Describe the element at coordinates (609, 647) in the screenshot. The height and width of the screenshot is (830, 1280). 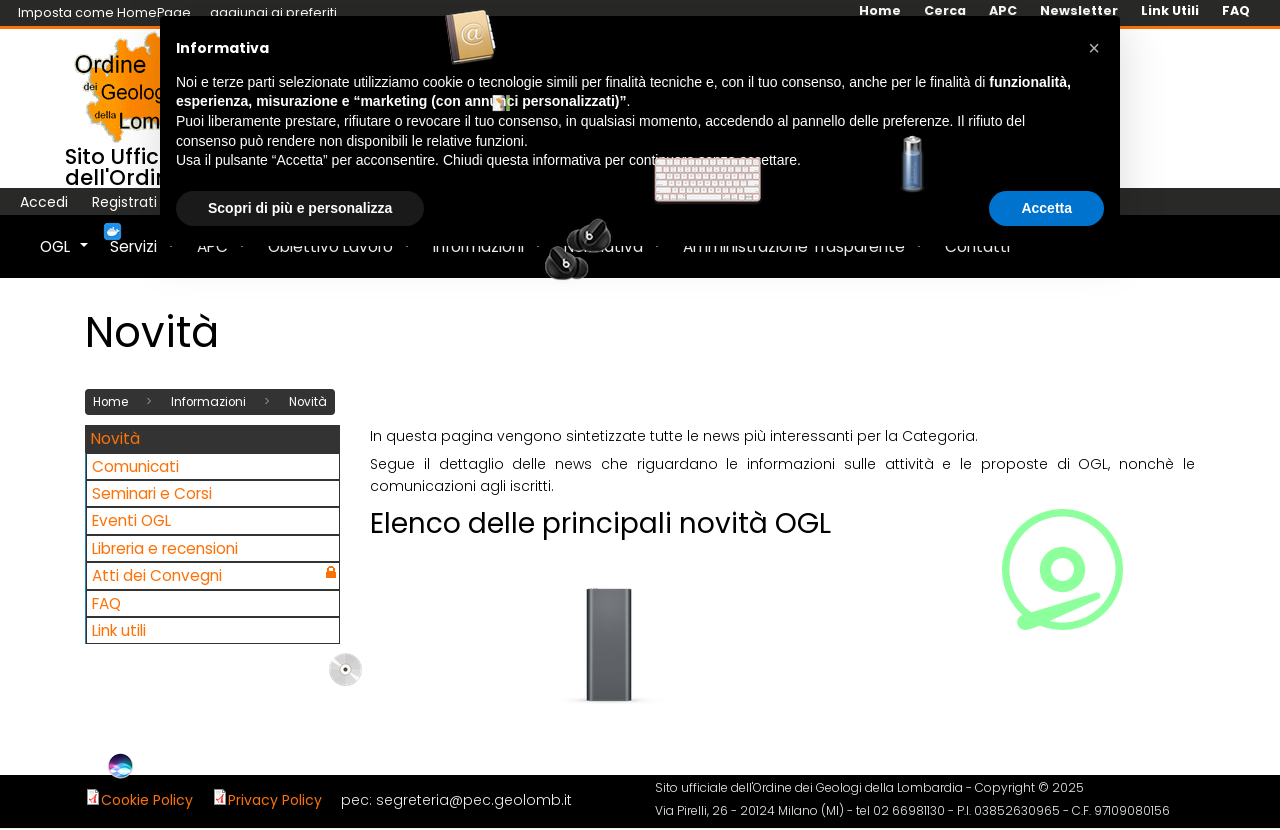
I see `iPod nano device connected` at that location.